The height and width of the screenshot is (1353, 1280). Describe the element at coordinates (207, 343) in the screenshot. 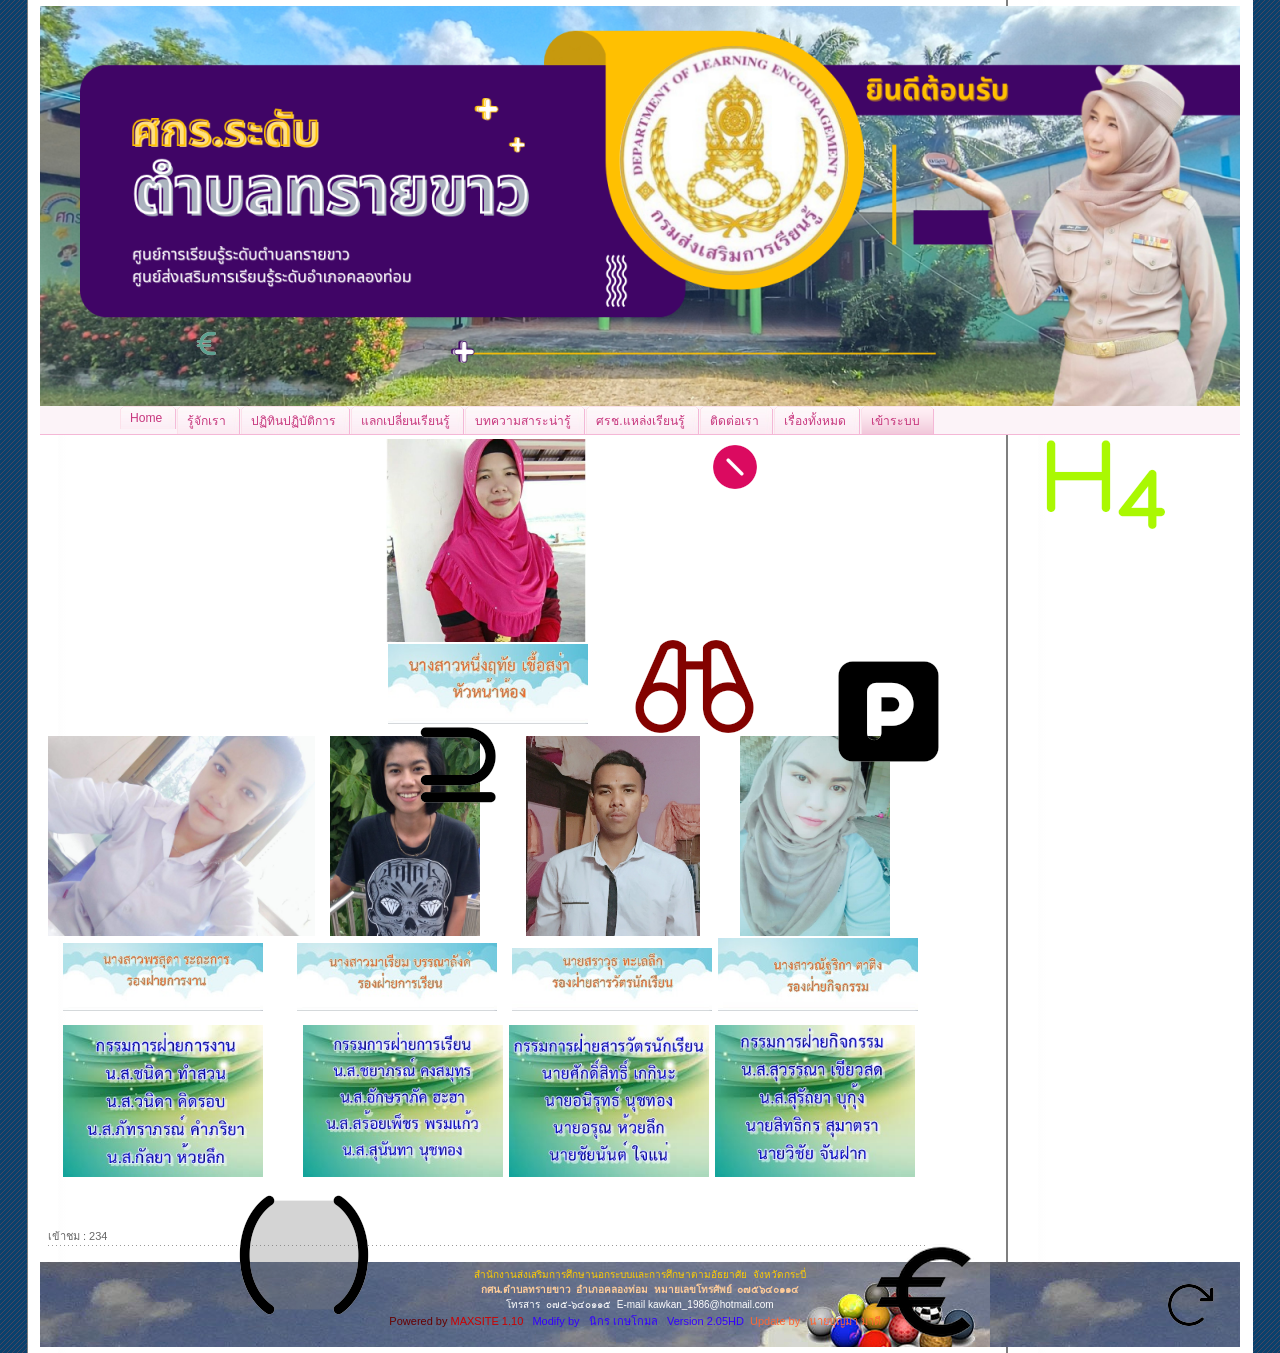

I see `indicates euro currency or price` at that location.